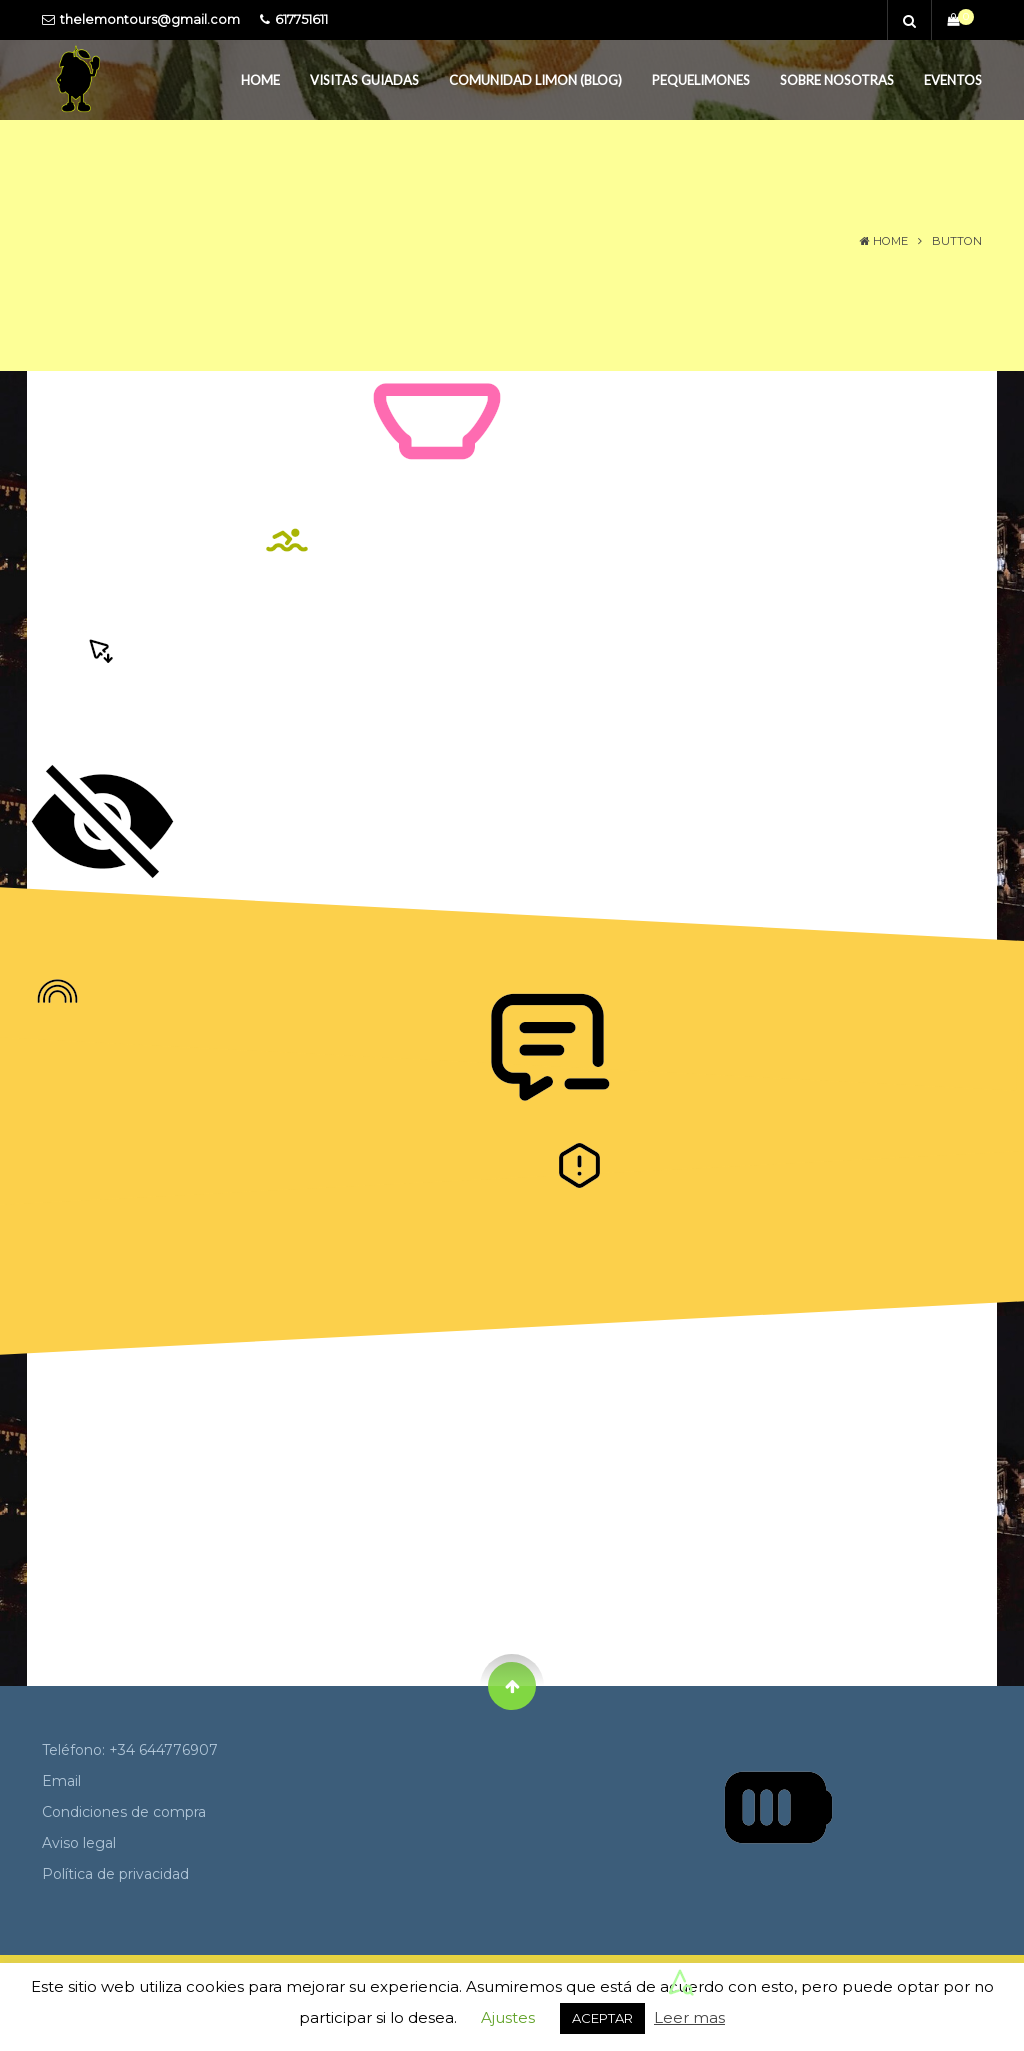  Describe the element at coordinates (102, 821) in the screenshot. I see `hide password or sensitive content` at that location.